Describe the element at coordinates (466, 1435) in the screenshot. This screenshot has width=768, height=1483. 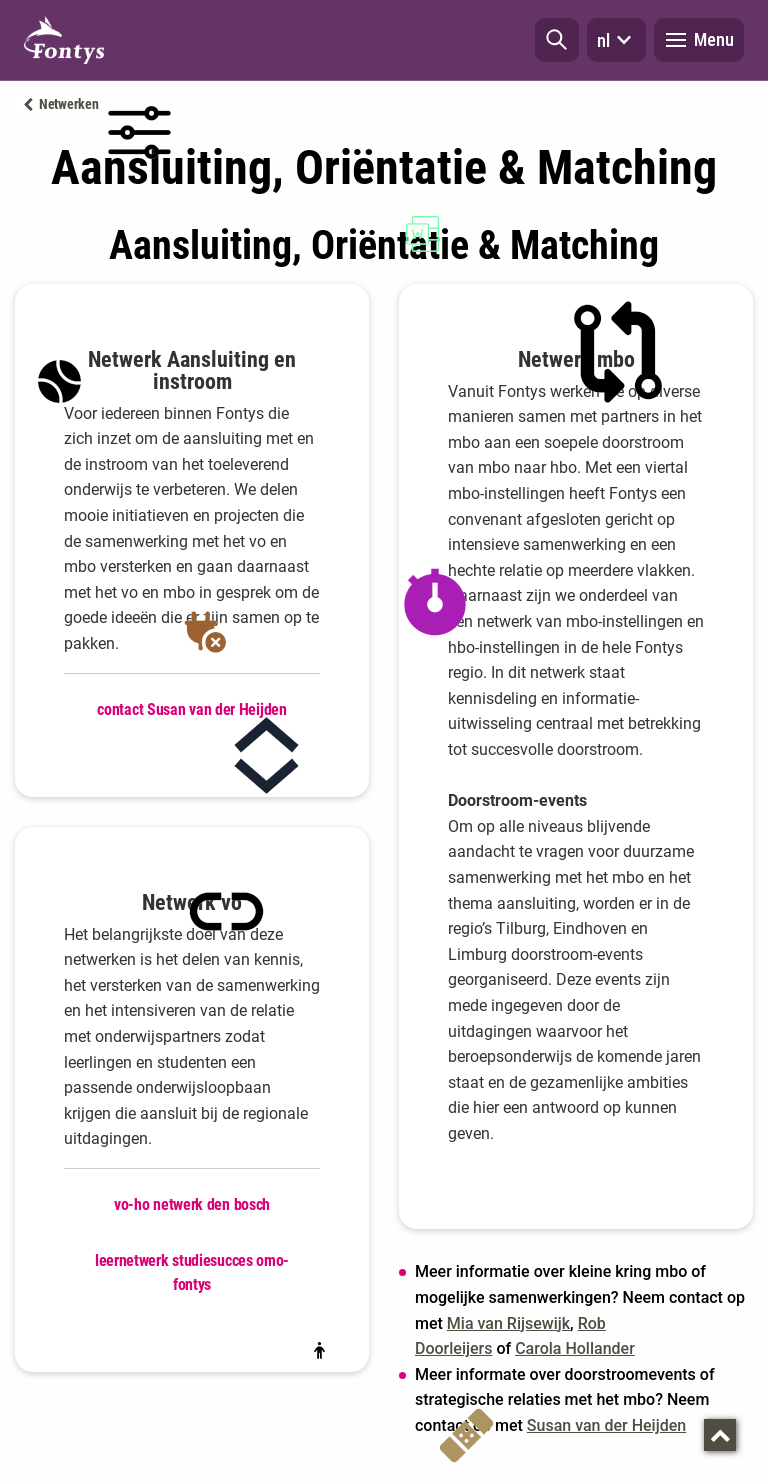
I see `access first aid or medical information` at that location.